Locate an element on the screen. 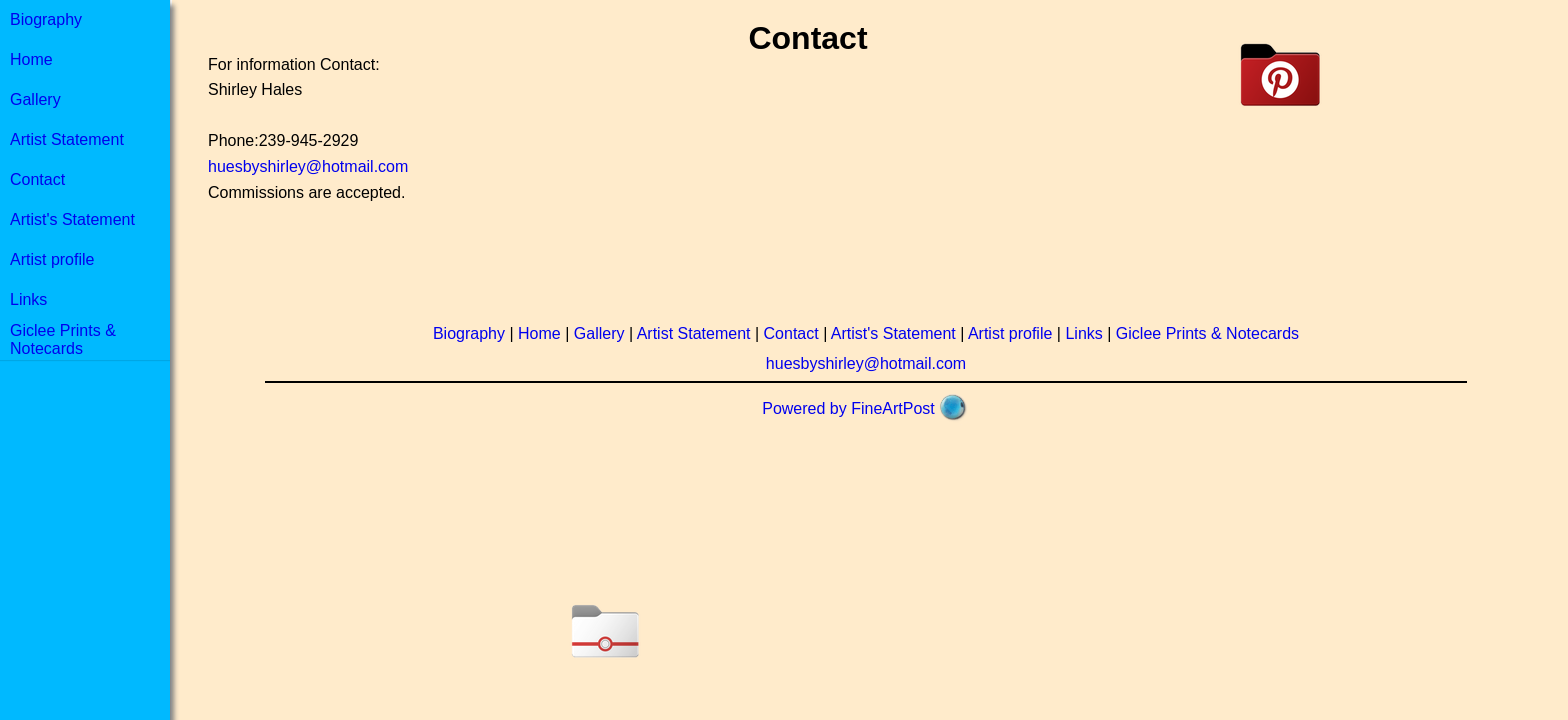 The image size is (1568, 720). open pinterest downloads folder is located at coordinates (1280, 77).